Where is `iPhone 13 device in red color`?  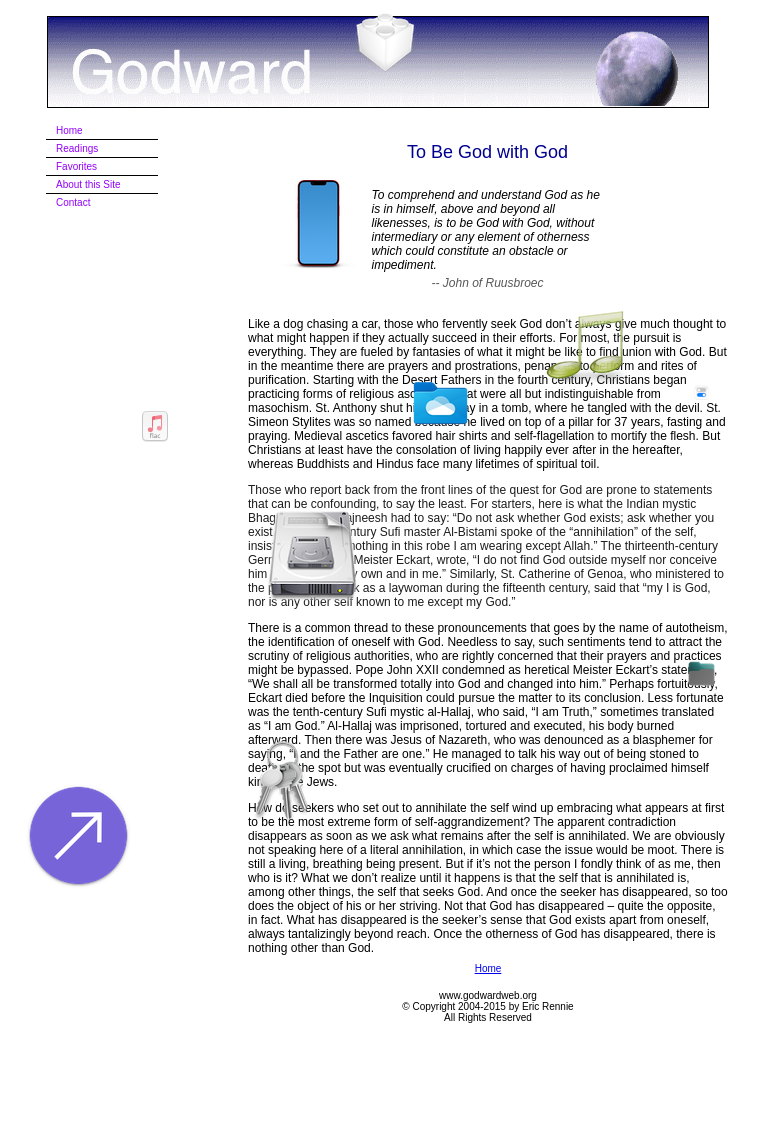 iPhone 13 device in red color is located at coordinates (318, 224).